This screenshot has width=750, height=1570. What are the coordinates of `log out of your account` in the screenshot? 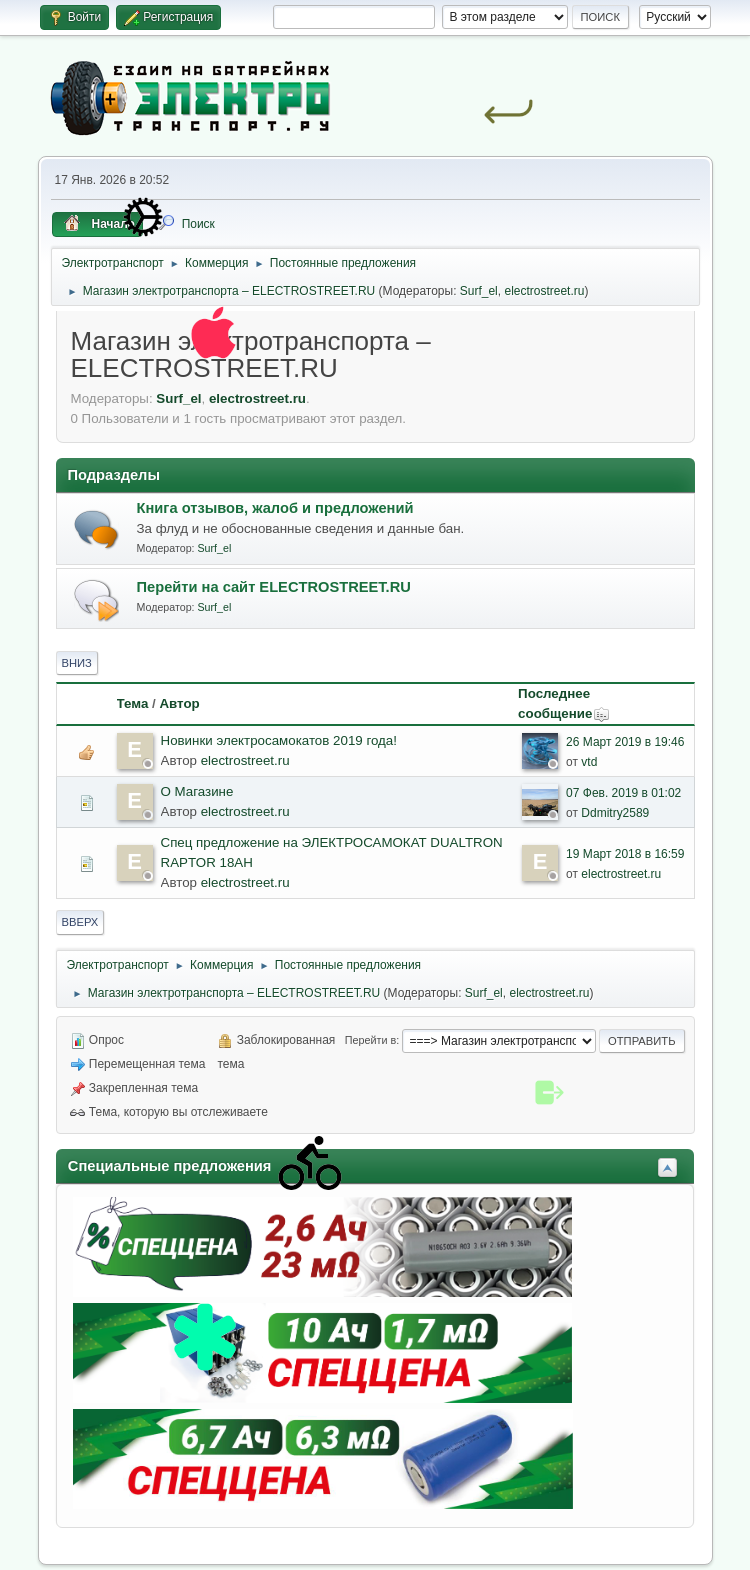 It's located at (549, 1092).